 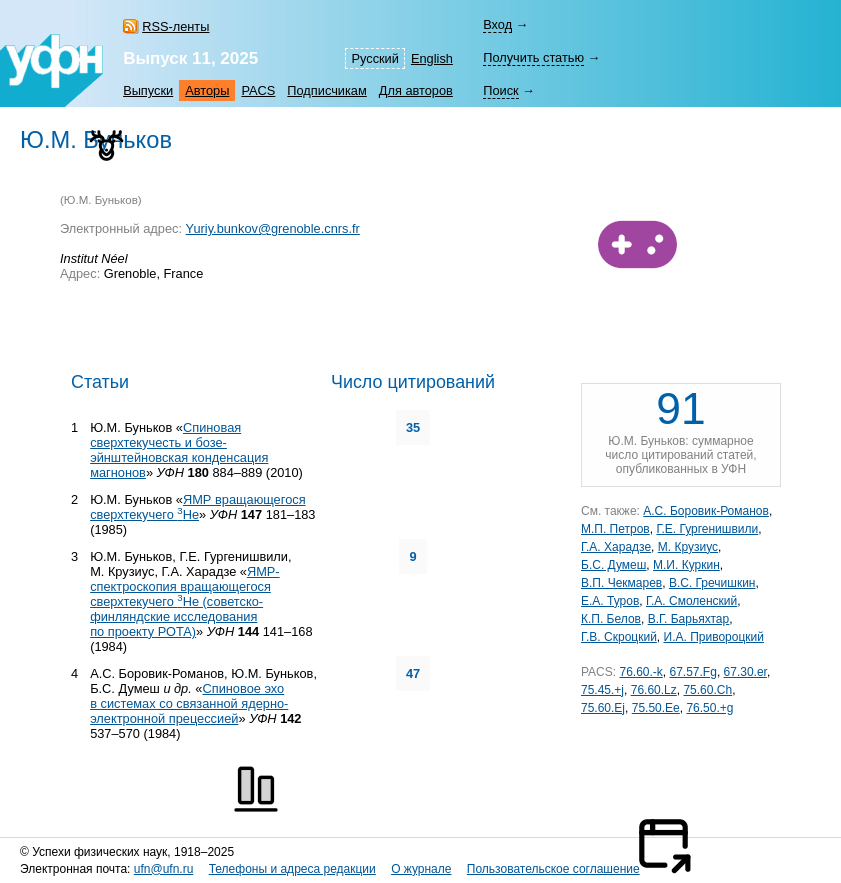 I want to click on align objects to the bottom edge, so click(x=256, y=790).